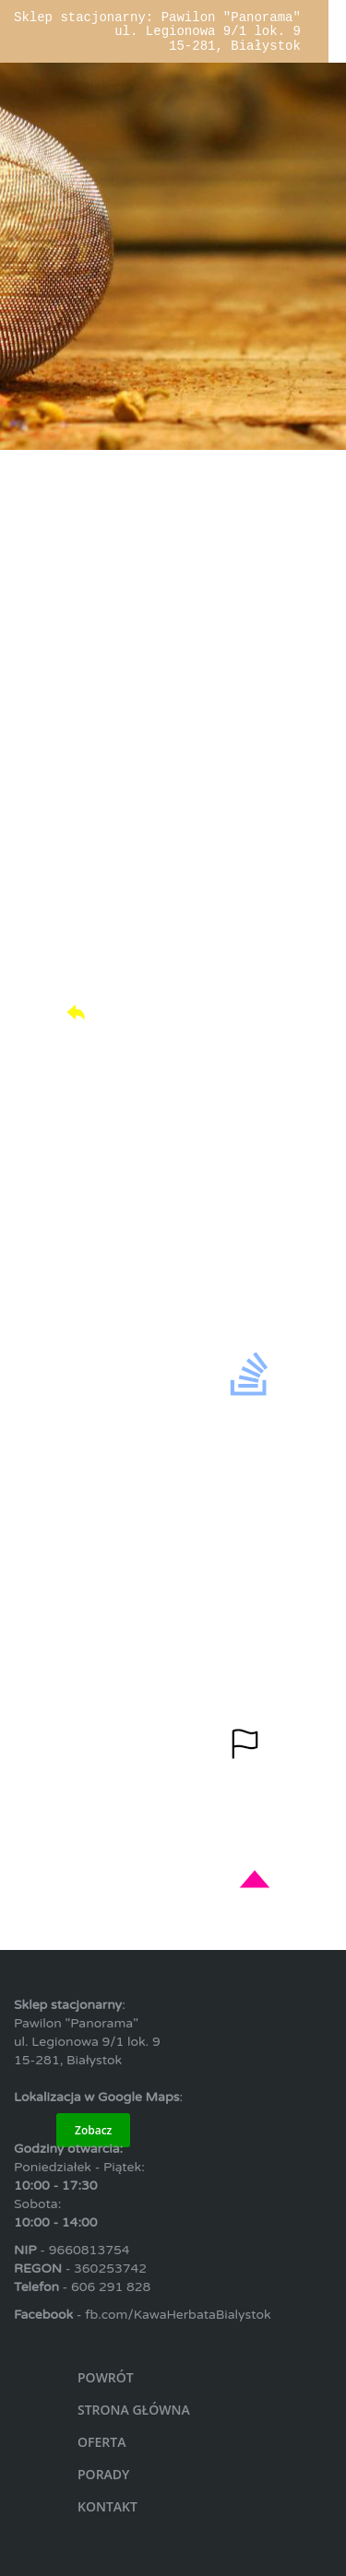 Image resolution: width=346 pixels, height=2576 pixels. What do you see at coordinates (255, 1879) in the screenshot?
I see `collapse an expanded section or menu` at bounding box center [255, 1879].